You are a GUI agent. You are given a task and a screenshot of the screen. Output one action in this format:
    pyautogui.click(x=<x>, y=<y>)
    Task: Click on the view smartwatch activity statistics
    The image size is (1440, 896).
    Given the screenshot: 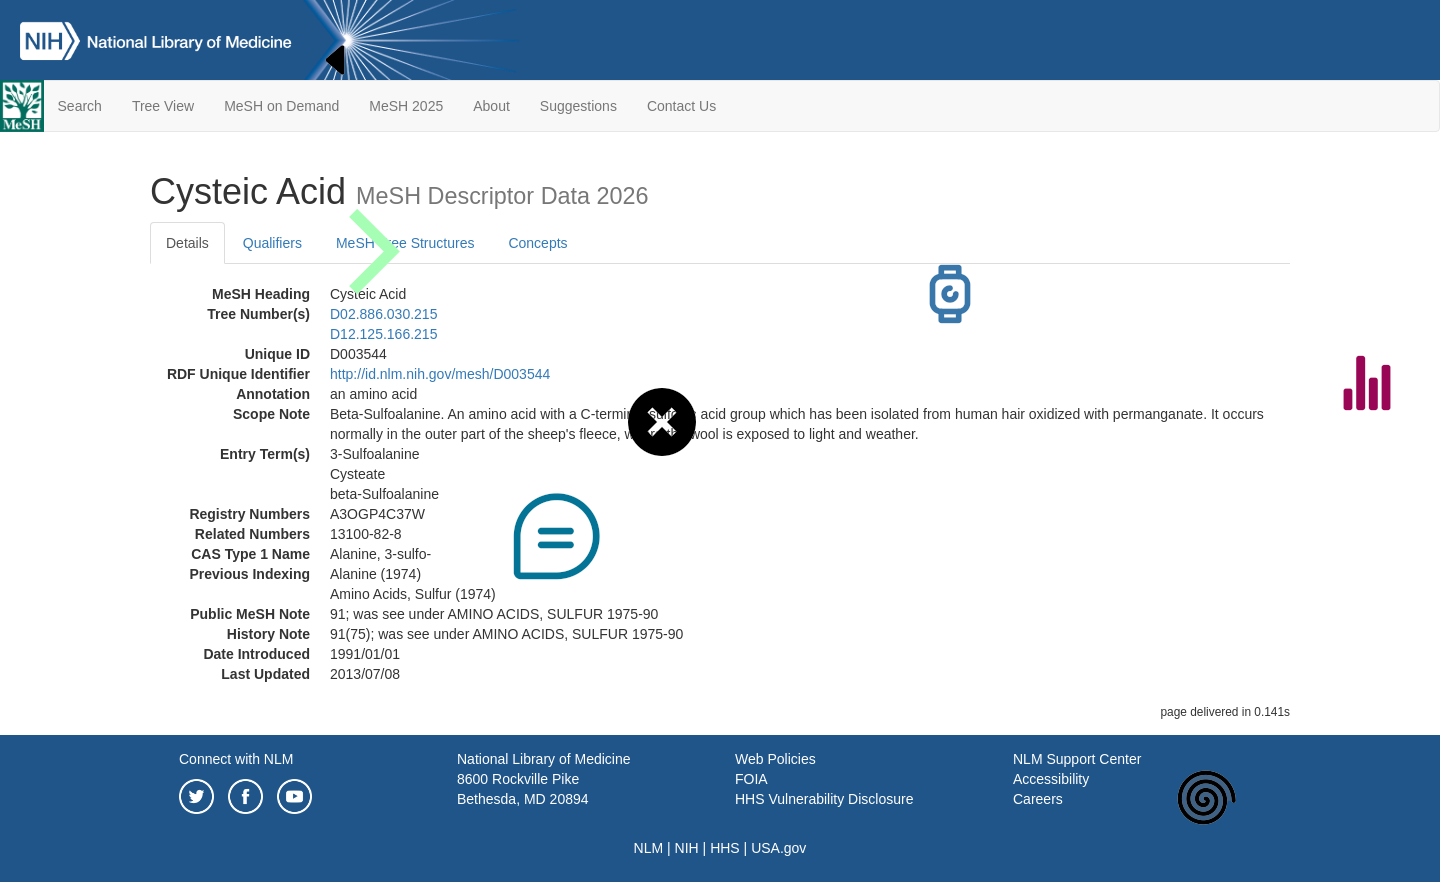 What is the action you would take?
    pyautogui.click(x=950, y=294)
    